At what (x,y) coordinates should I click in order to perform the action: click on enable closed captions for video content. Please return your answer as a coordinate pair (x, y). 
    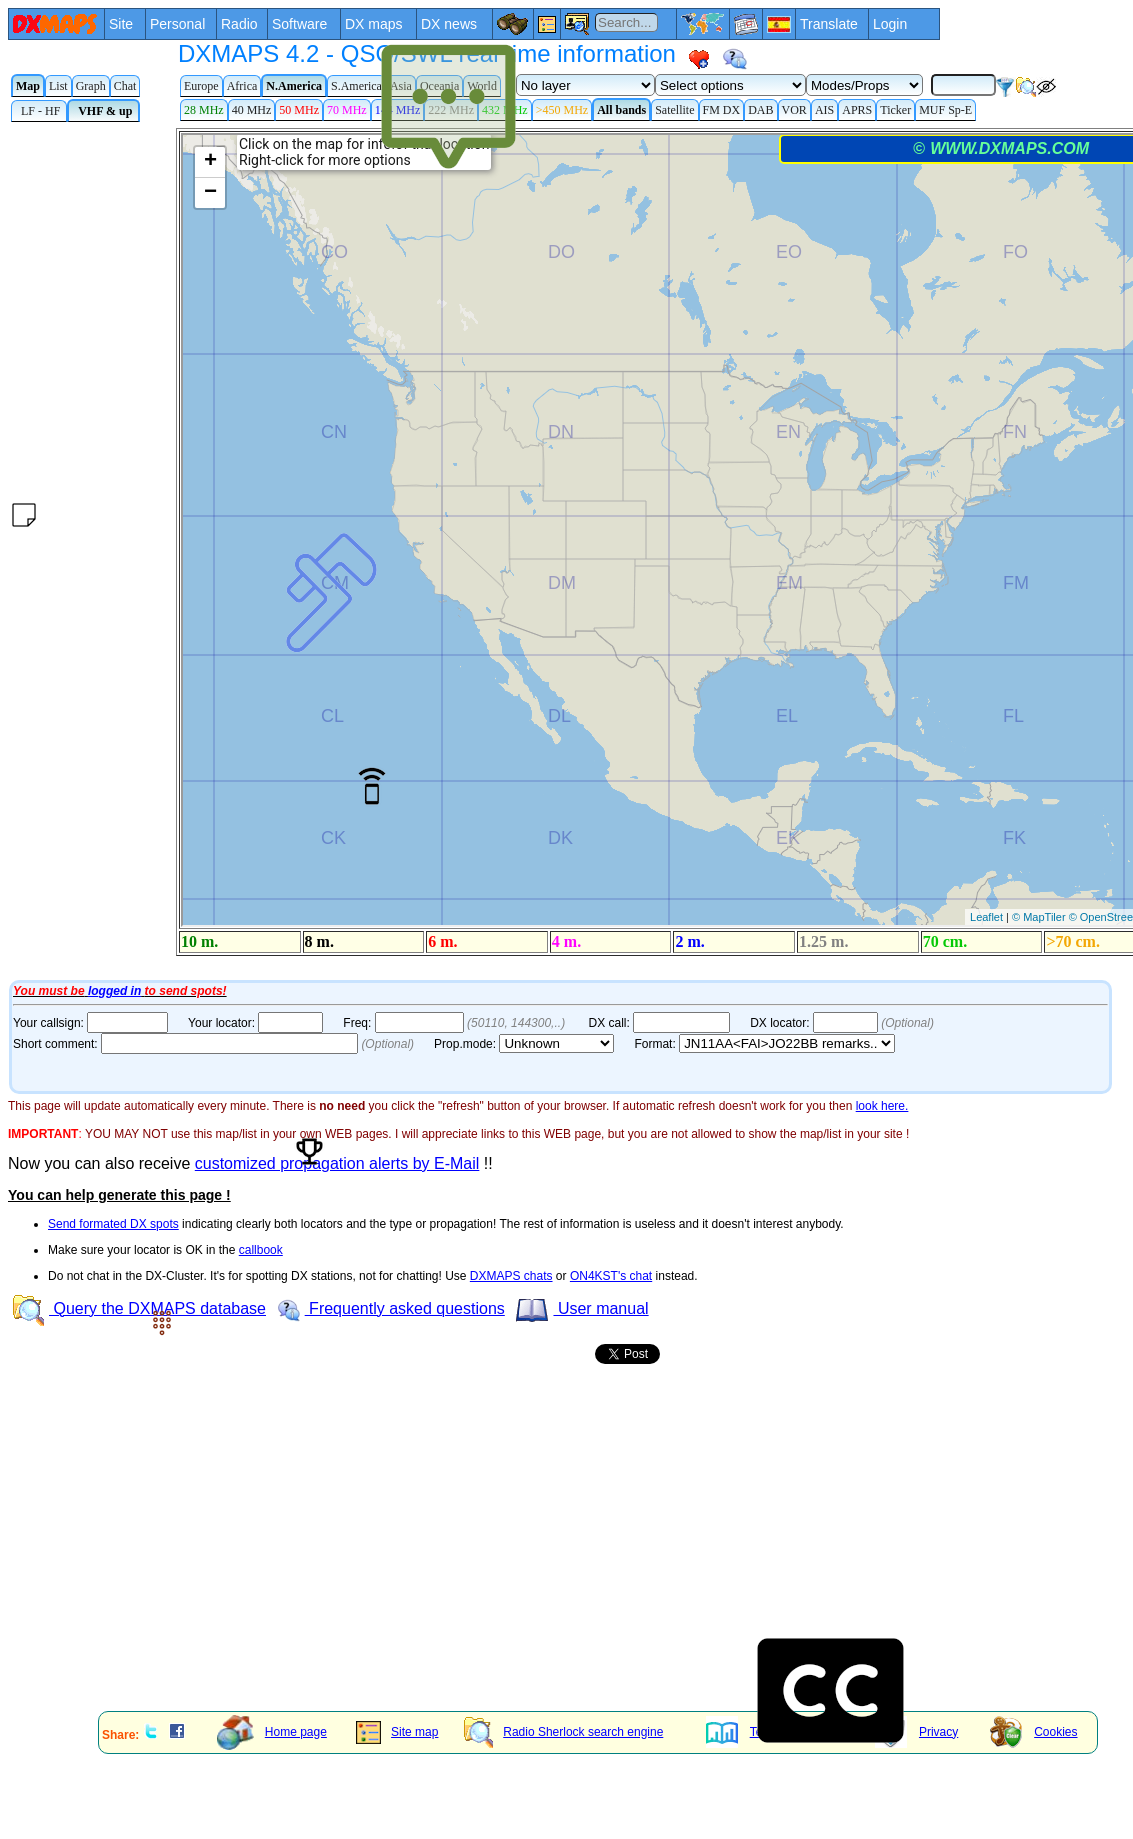
    Looking at the image, I should click on (830, 1690).